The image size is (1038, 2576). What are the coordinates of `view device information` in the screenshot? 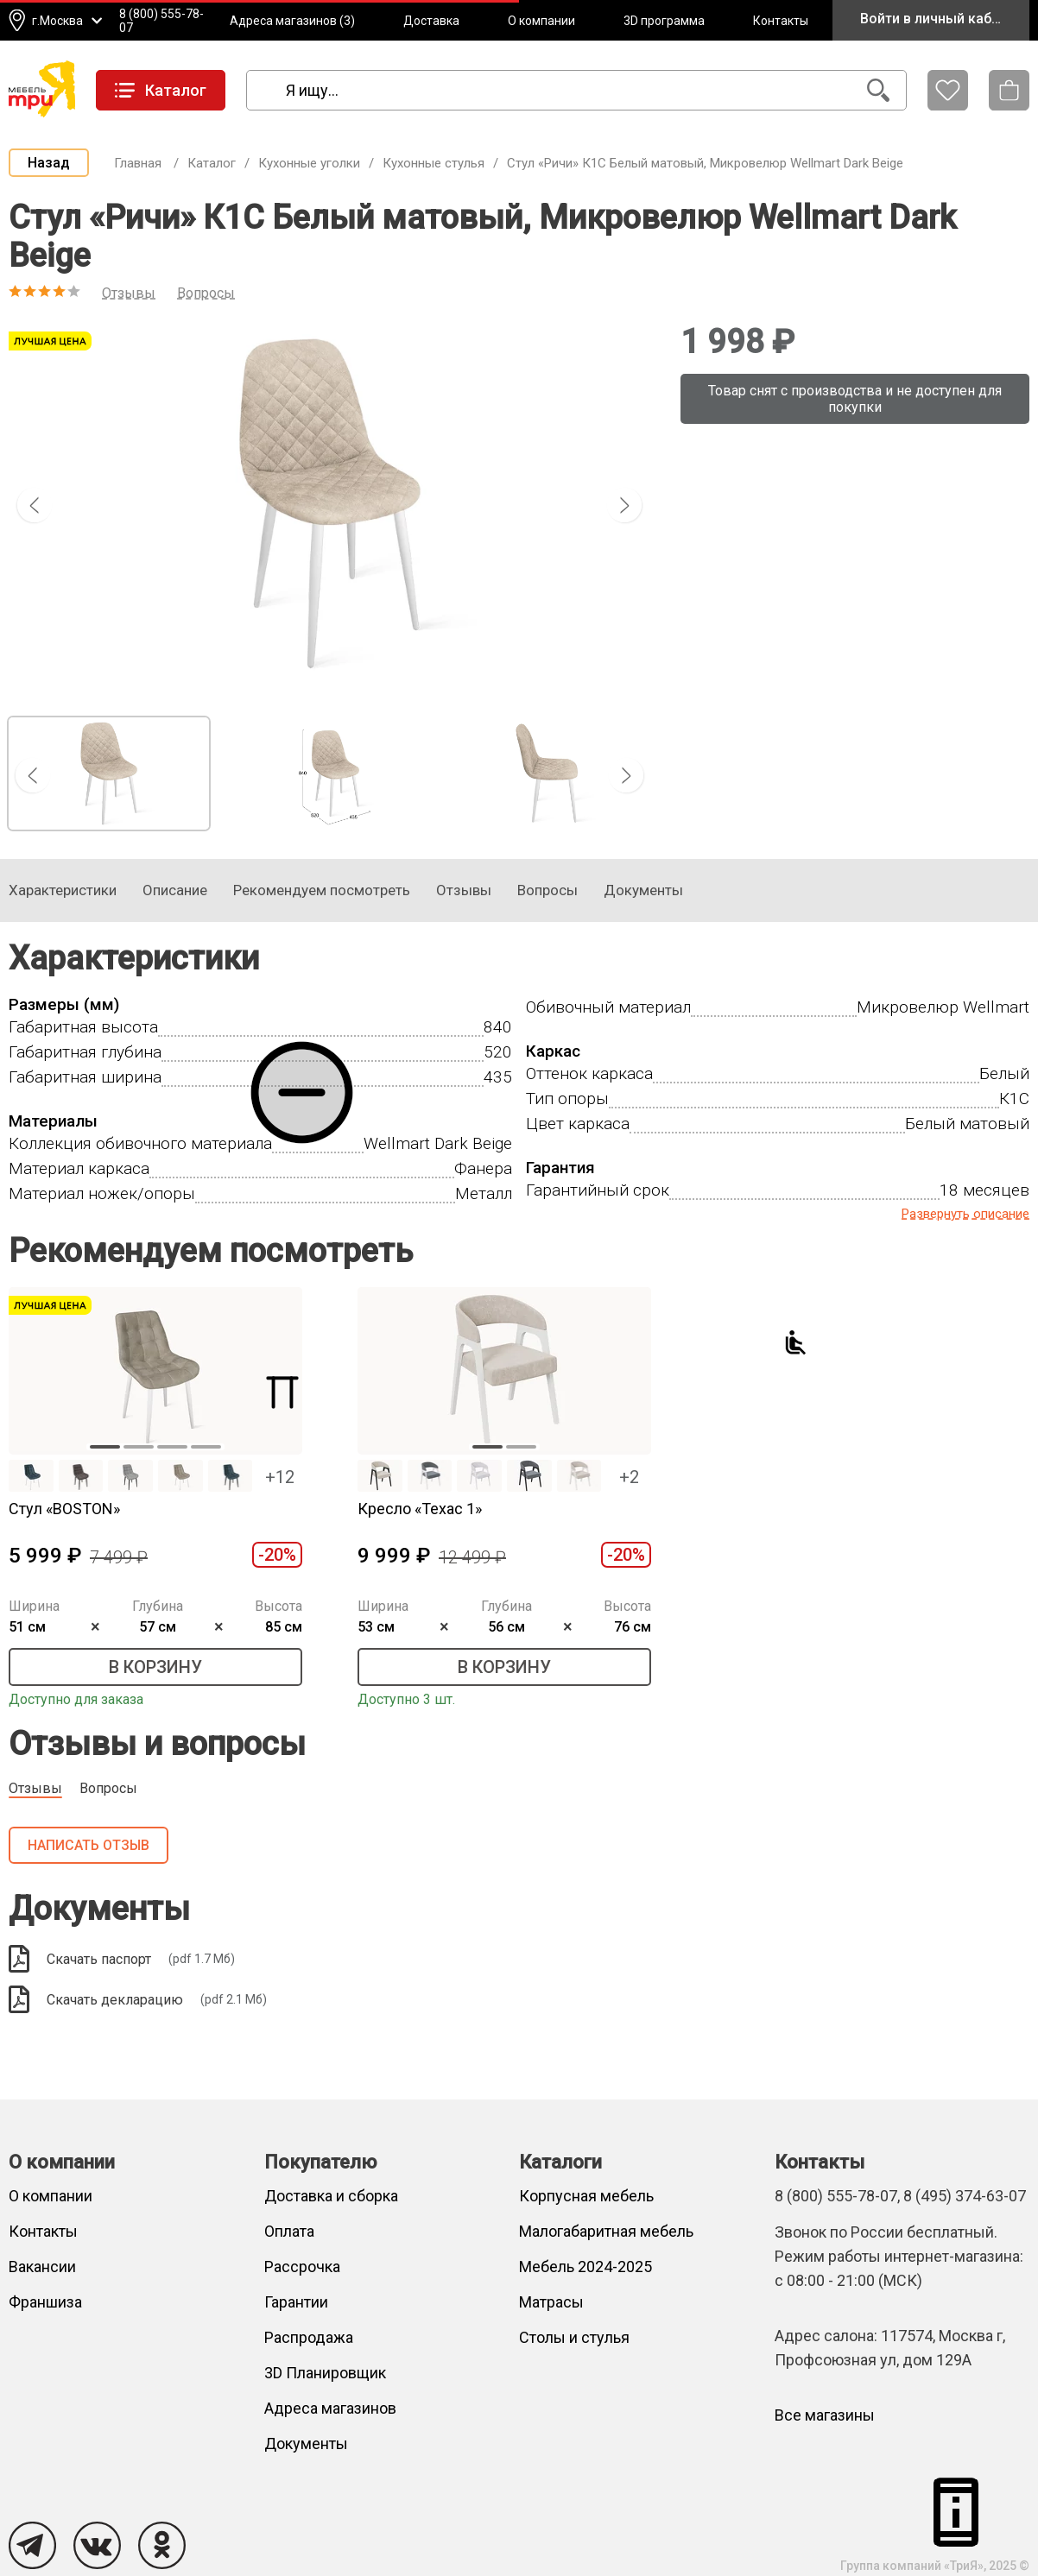 It's located at (956, 2512).